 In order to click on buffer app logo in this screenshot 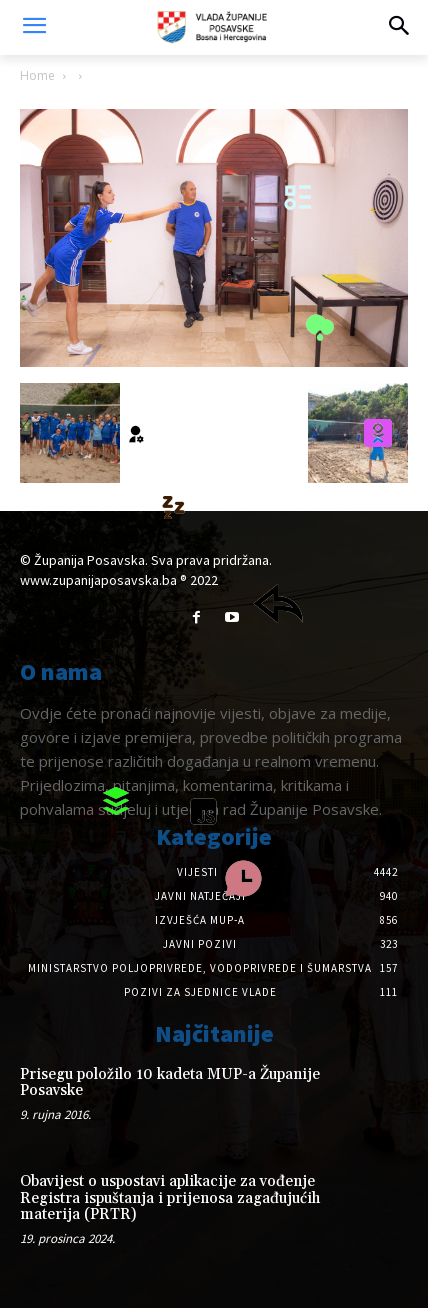, I will do `click(116, 801)`.